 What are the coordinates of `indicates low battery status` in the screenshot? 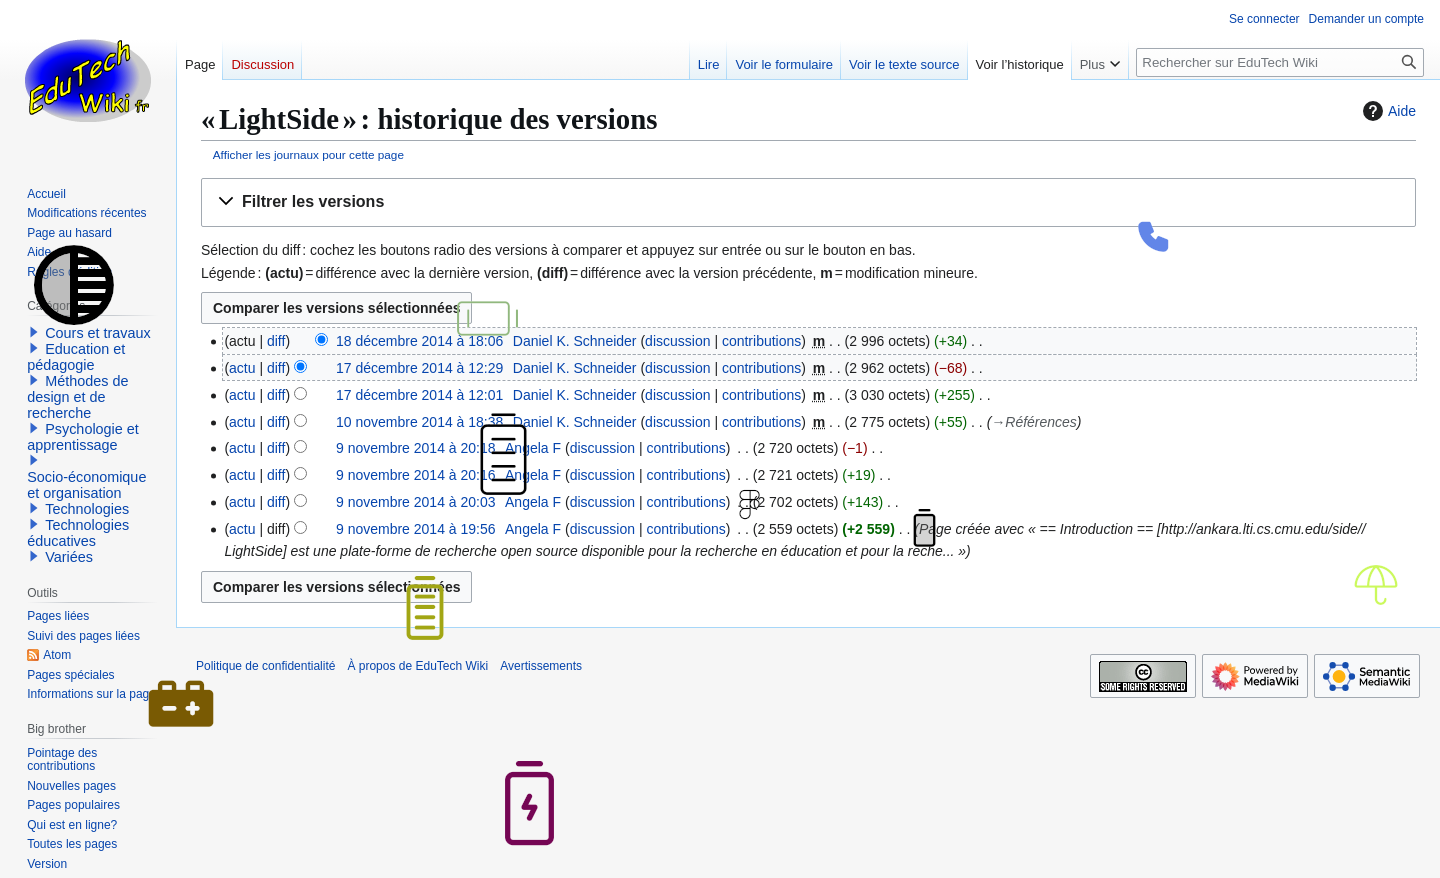 It's located at (486, 318).